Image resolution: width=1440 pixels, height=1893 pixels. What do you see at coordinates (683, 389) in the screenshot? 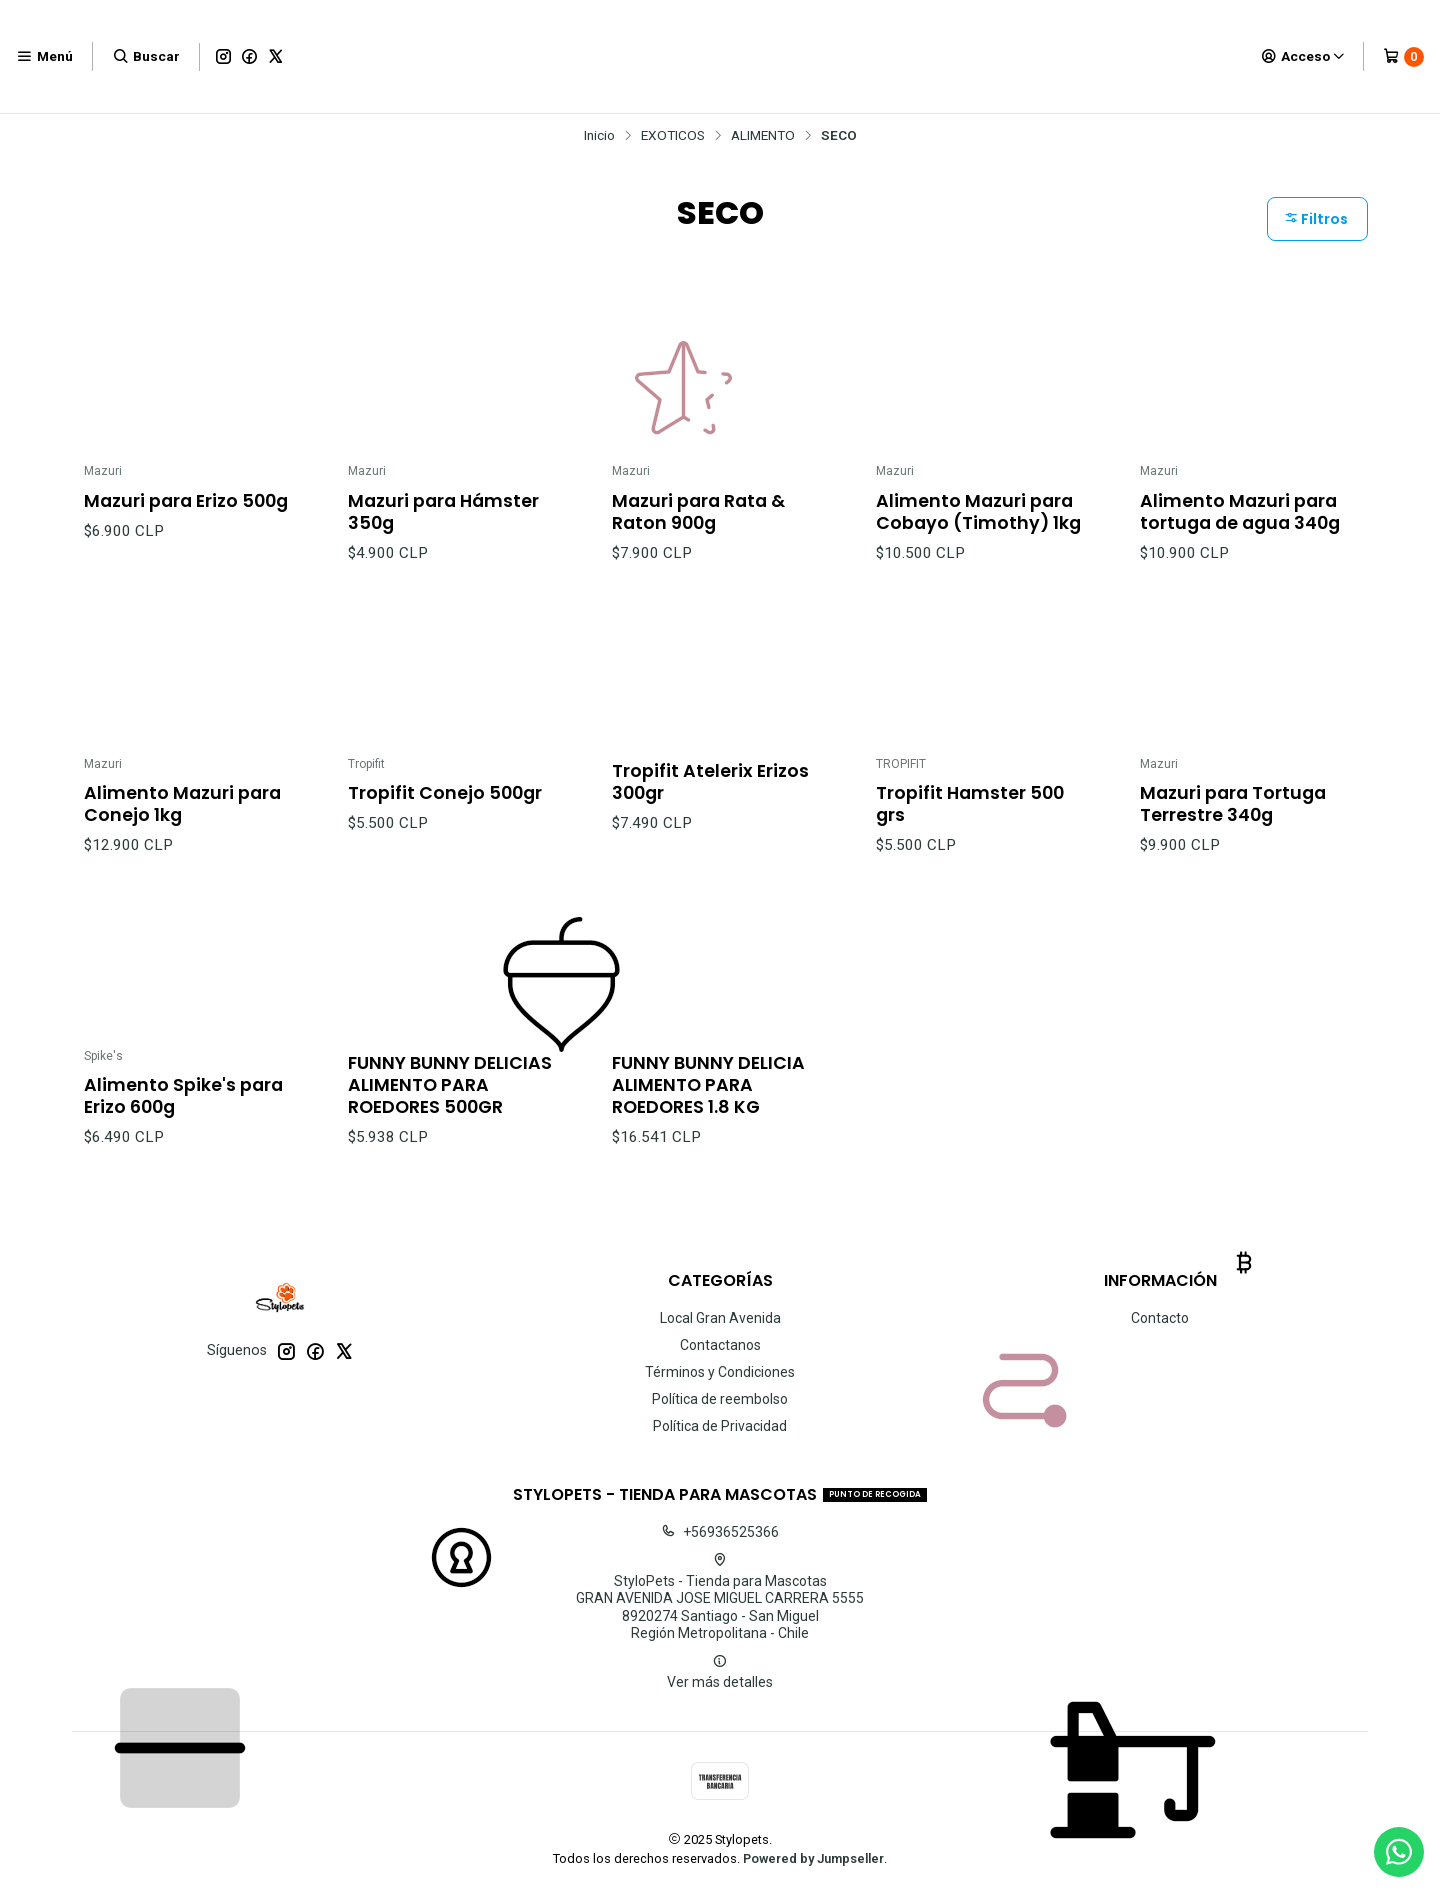
I see `indicates a partial or half-star rating` at bounding box center [683, 389].